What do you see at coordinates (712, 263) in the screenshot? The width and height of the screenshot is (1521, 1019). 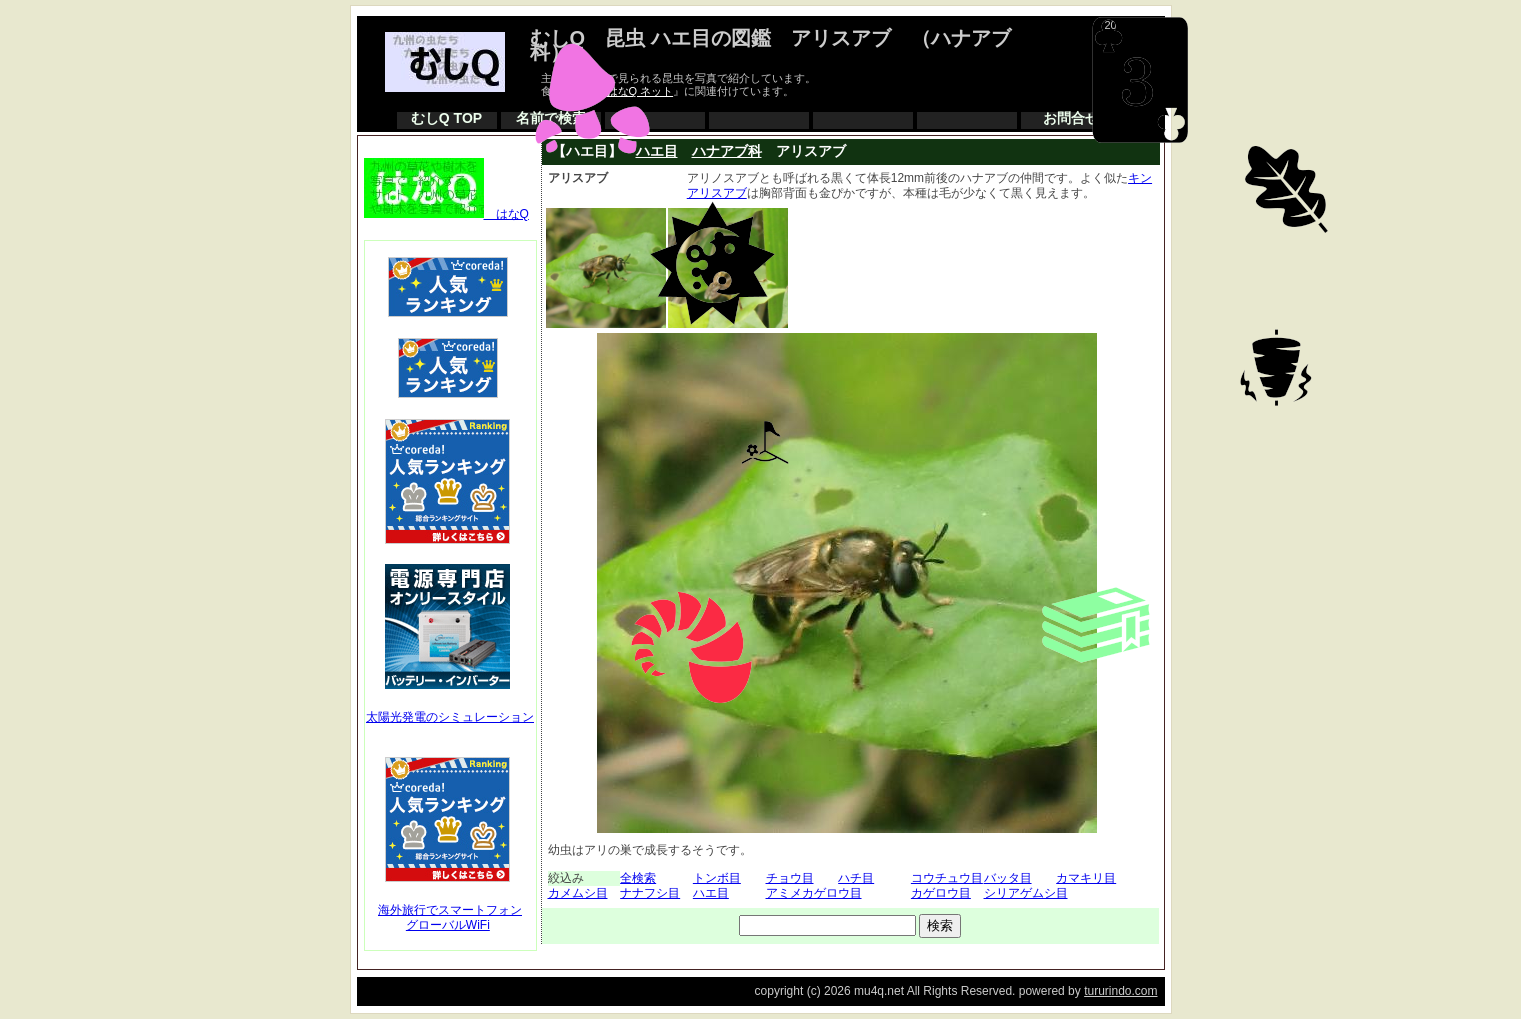 I see `represents solar or star-based abilities in a game` at bounding box center [712, 263].